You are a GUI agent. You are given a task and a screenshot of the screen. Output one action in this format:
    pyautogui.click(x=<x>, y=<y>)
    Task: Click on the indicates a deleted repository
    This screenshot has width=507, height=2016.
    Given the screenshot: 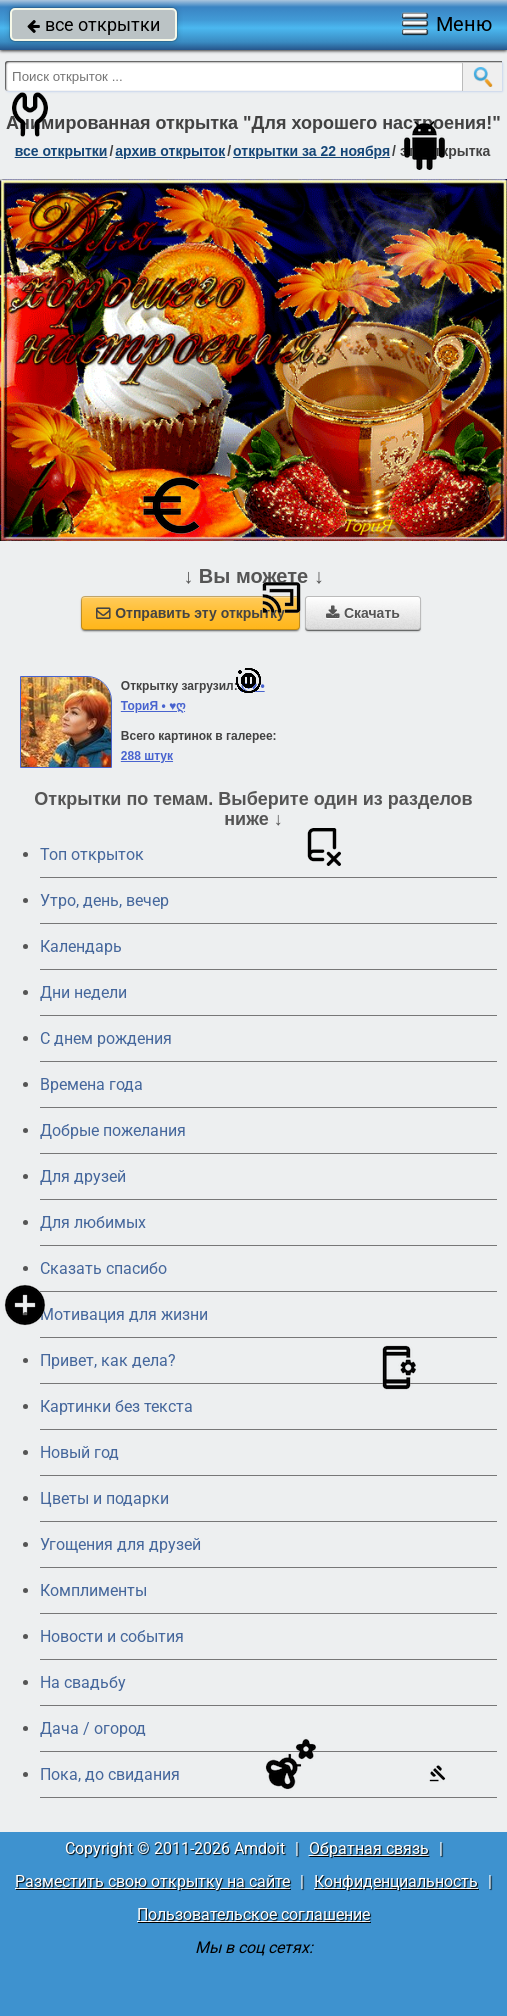 What is the action you would take?
    pyautogui.click(x=322, y=847)
    